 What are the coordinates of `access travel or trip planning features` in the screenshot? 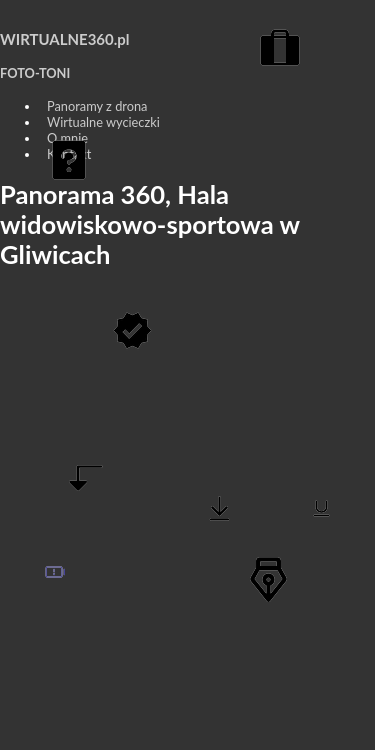 It's located at (280, 49).